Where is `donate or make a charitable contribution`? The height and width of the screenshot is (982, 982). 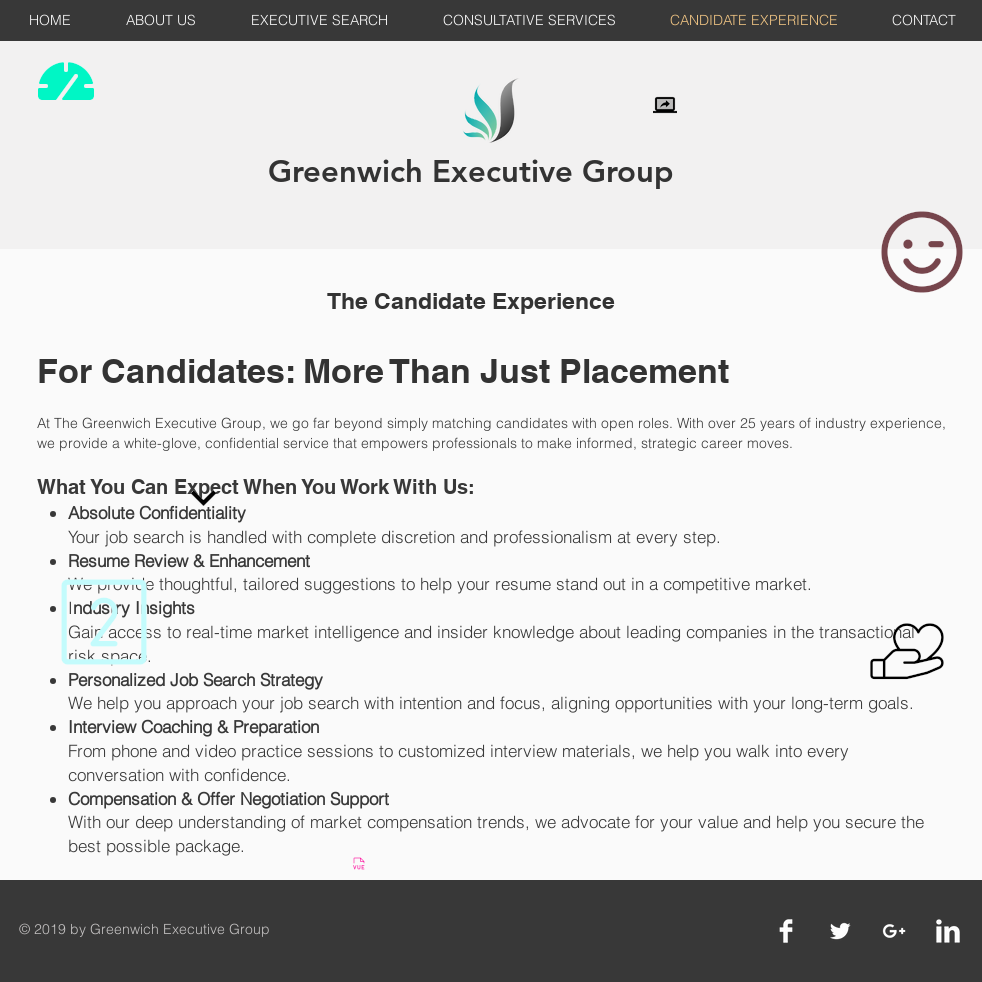 donate or make a charitable contribution is located at coordinates (909, 652).